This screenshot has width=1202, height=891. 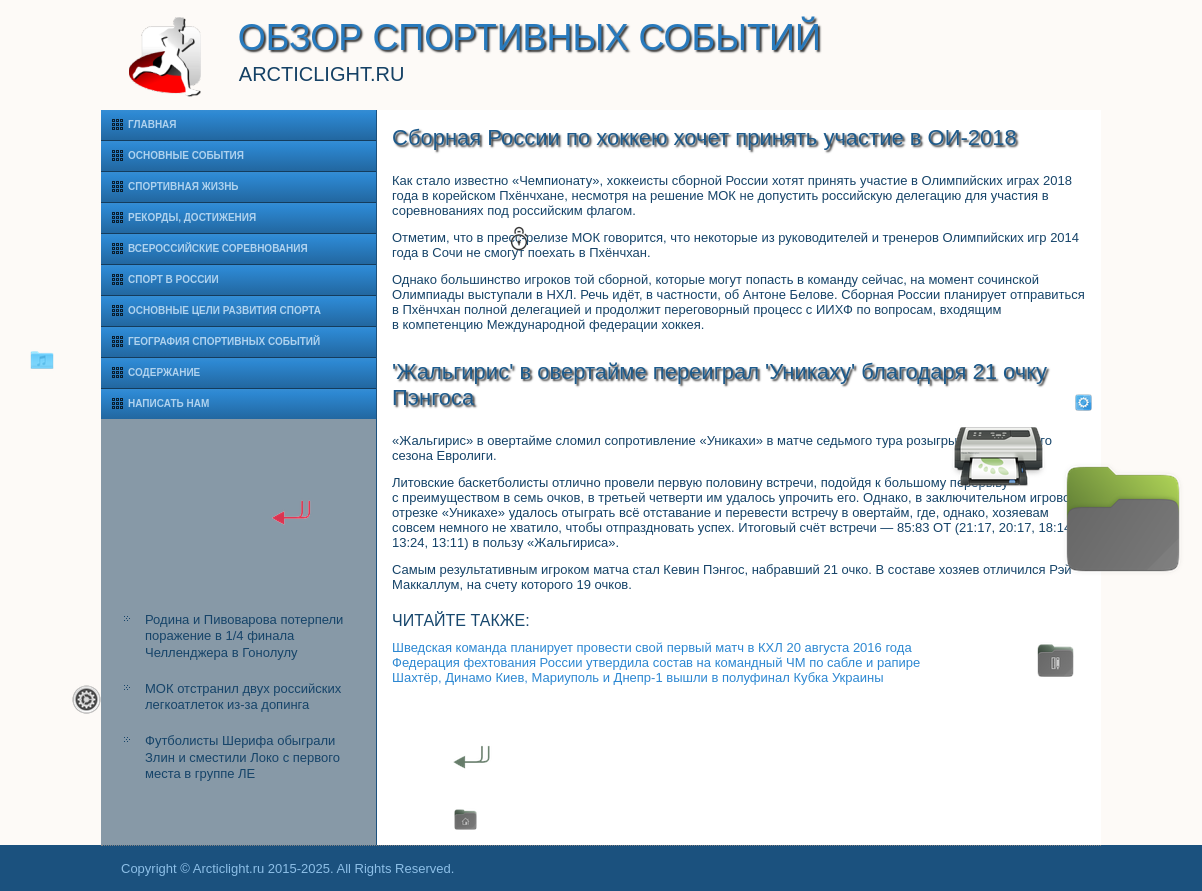 I want to click on drop files here to move them into this folder, so click(x=1123, y=519).